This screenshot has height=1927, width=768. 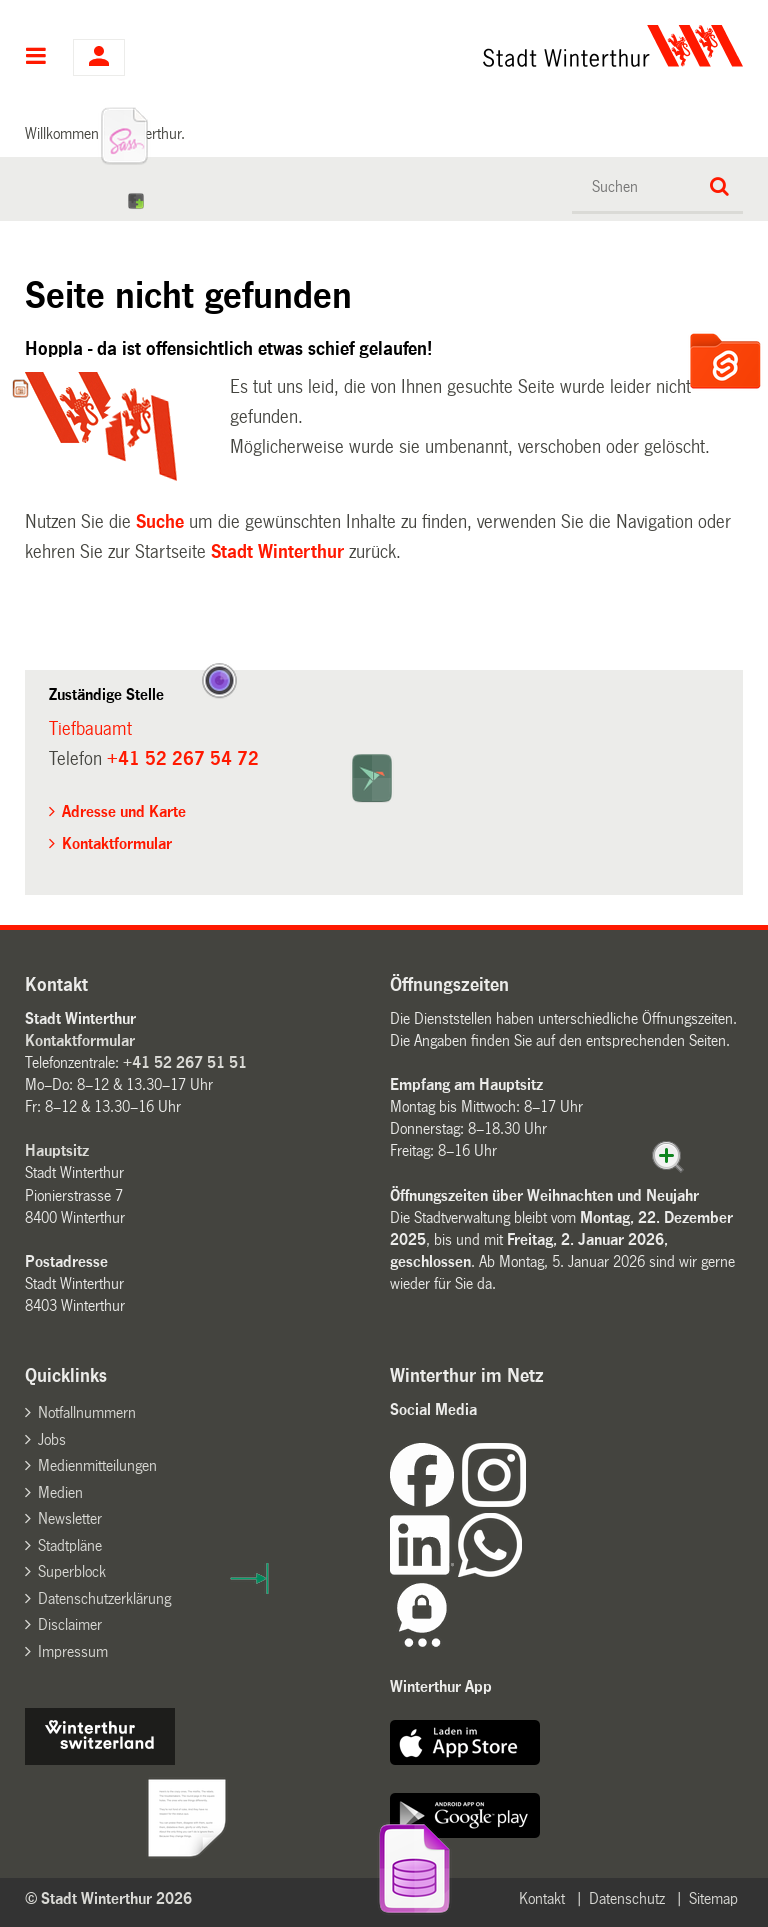 What do you see at coordinates (725, 363) in the screenshot?
I see `open svelte project folder` at bounding box center [725, 363].